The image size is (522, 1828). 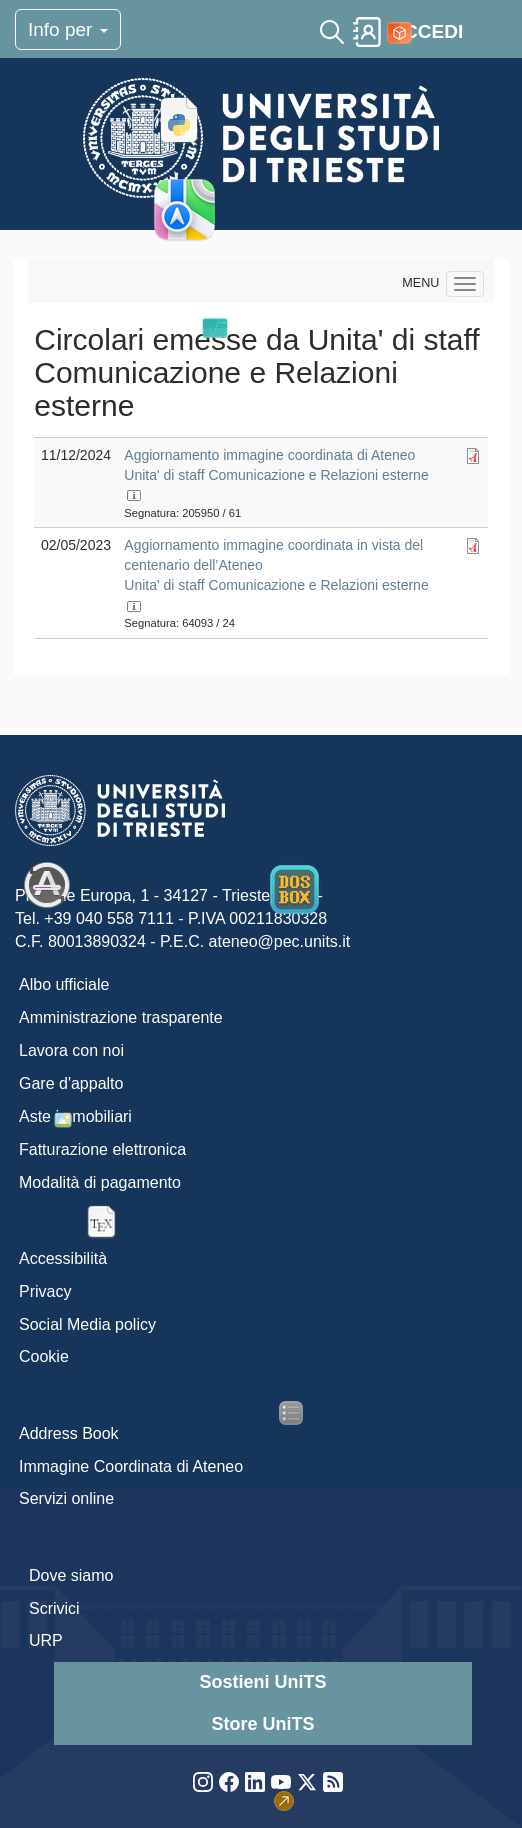 I want to click on open graphics or image editing applications, so click(x=63, y=1120).